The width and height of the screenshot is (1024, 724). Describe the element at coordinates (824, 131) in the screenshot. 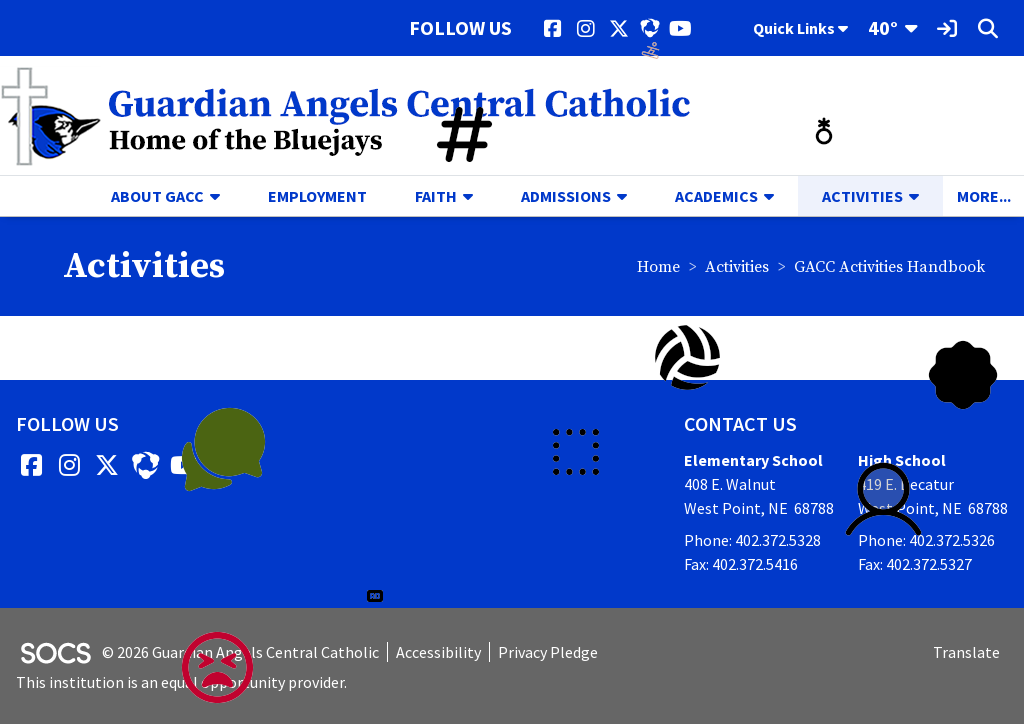

I see `indicates non-binary gender identity option` at that location.